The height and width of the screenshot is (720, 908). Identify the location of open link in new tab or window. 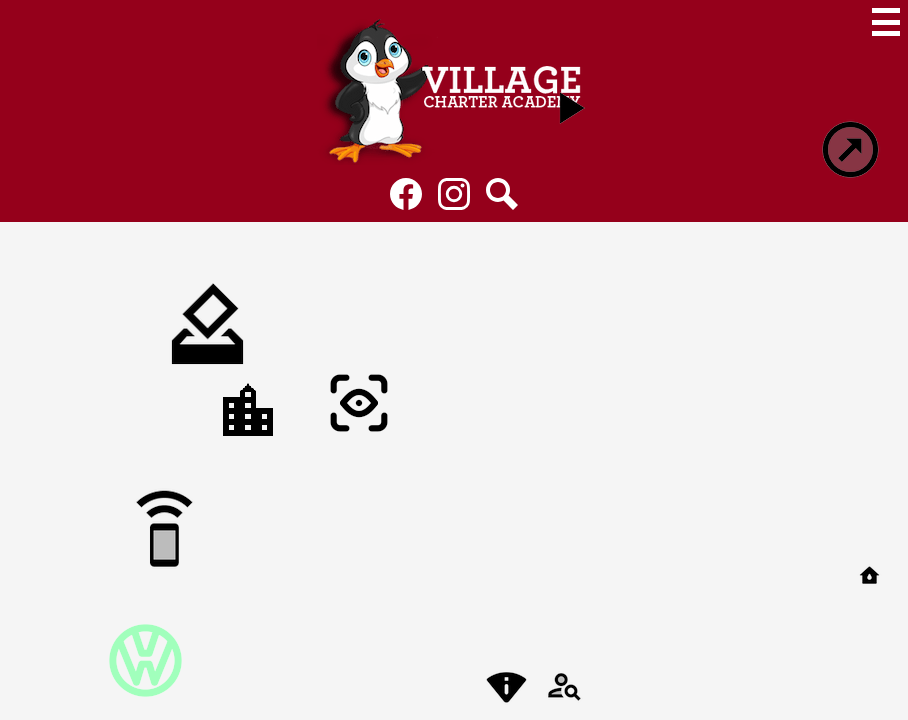
(850, 149).